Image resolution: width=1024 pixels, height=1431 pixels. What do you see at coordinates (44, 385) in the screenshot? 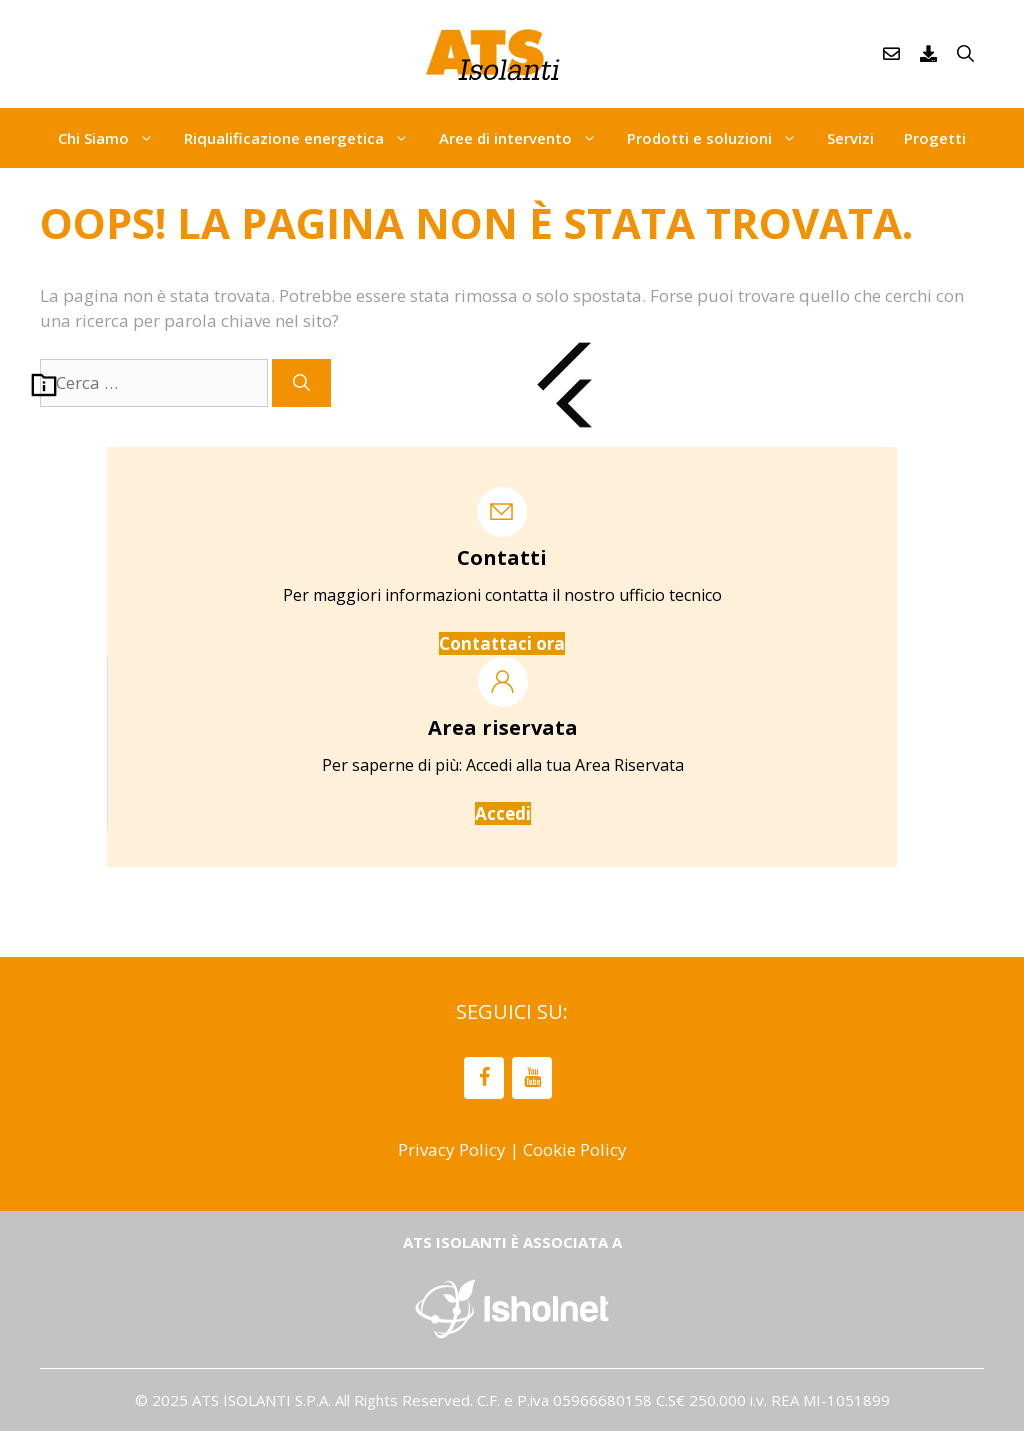
I see `view folder details or properties` at bounding box center [44, 385].